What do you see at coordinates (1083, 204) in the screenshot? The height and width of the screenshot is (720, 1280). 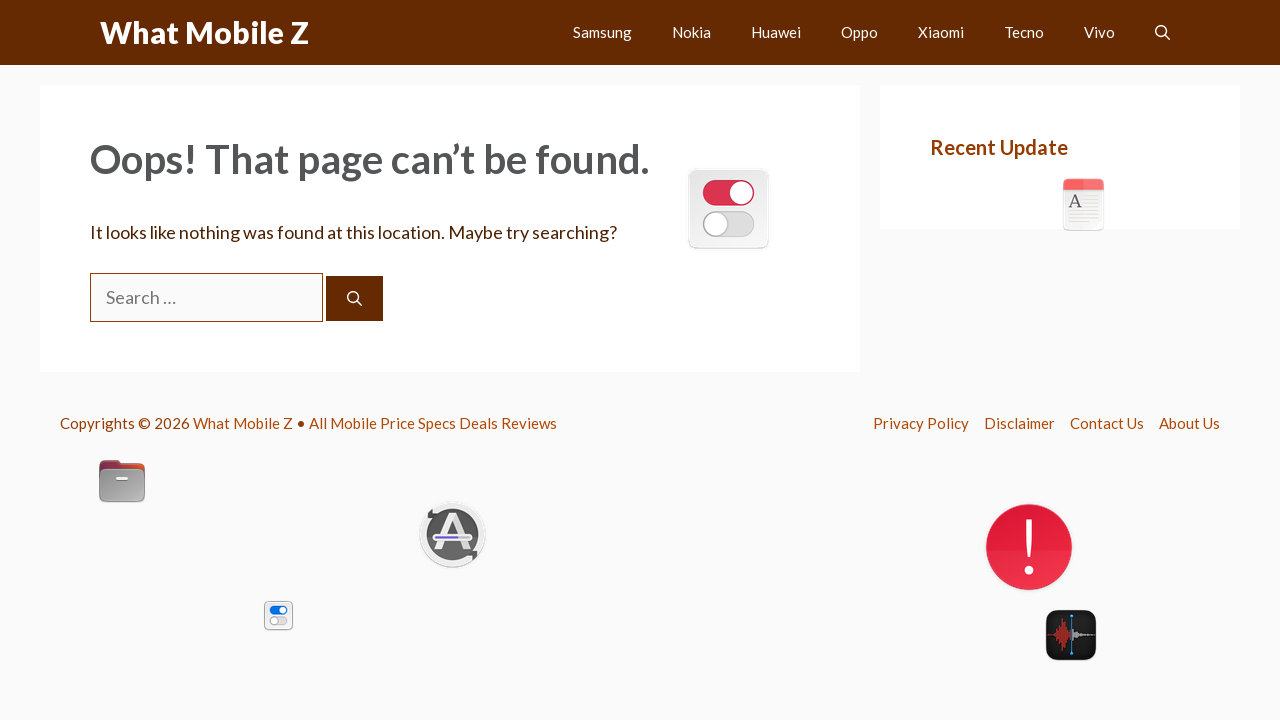 I see `open ebook reader application` at bounding box center [1083, 204].